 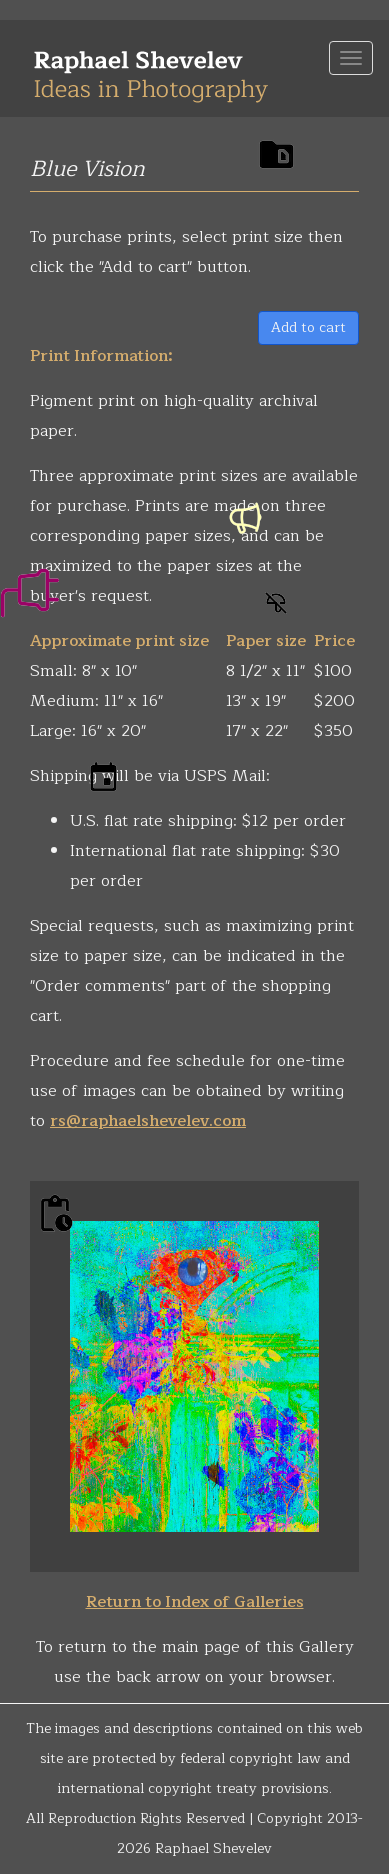 I want to click on view tasks awaiting completion, so click(x=55, y=1214).